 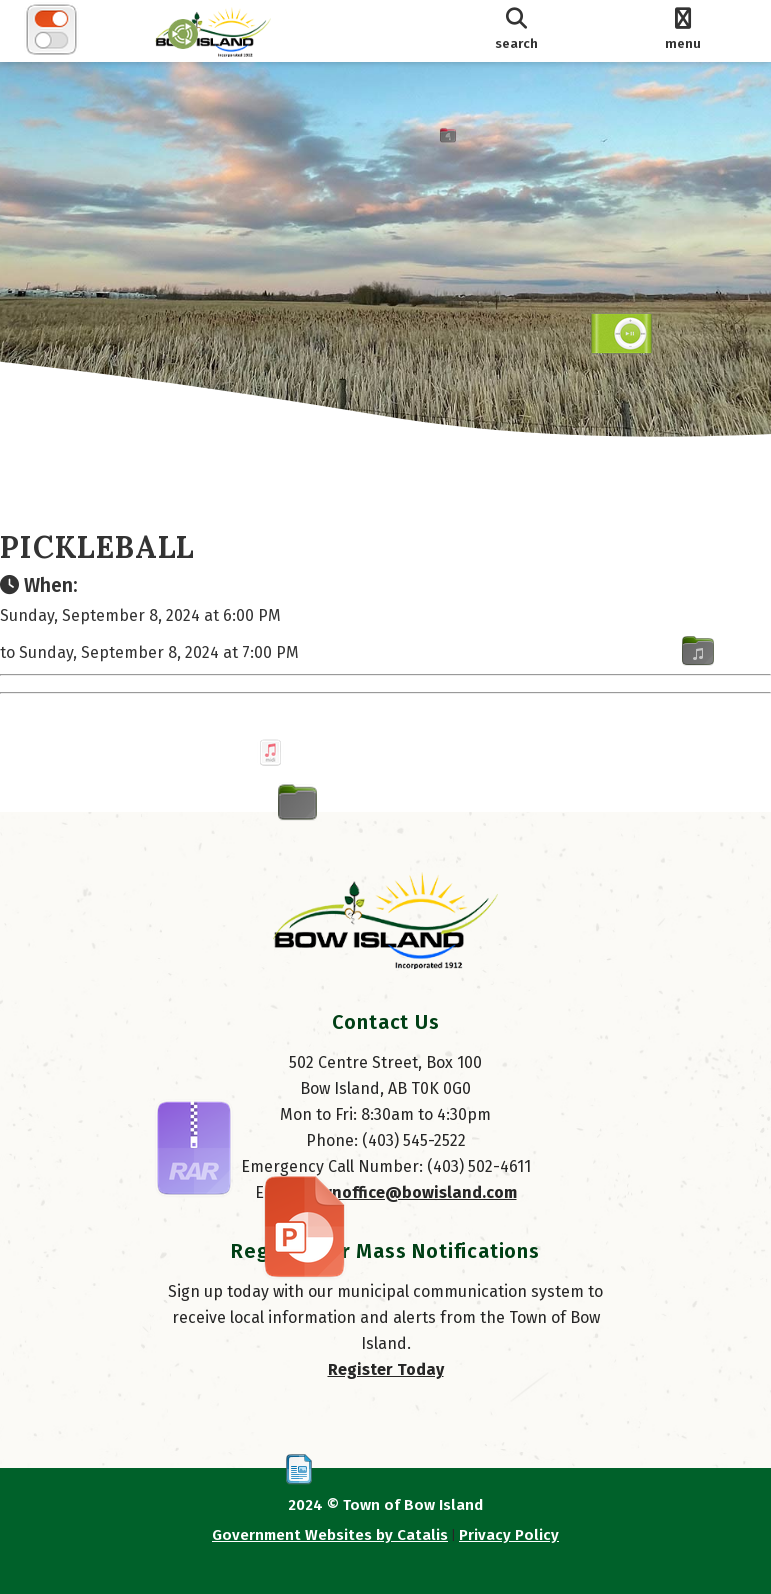 What do you see at coordinates (299, 1469) in the screenshot?
I see `open a text document template file` at bounding box center [299, 1469].